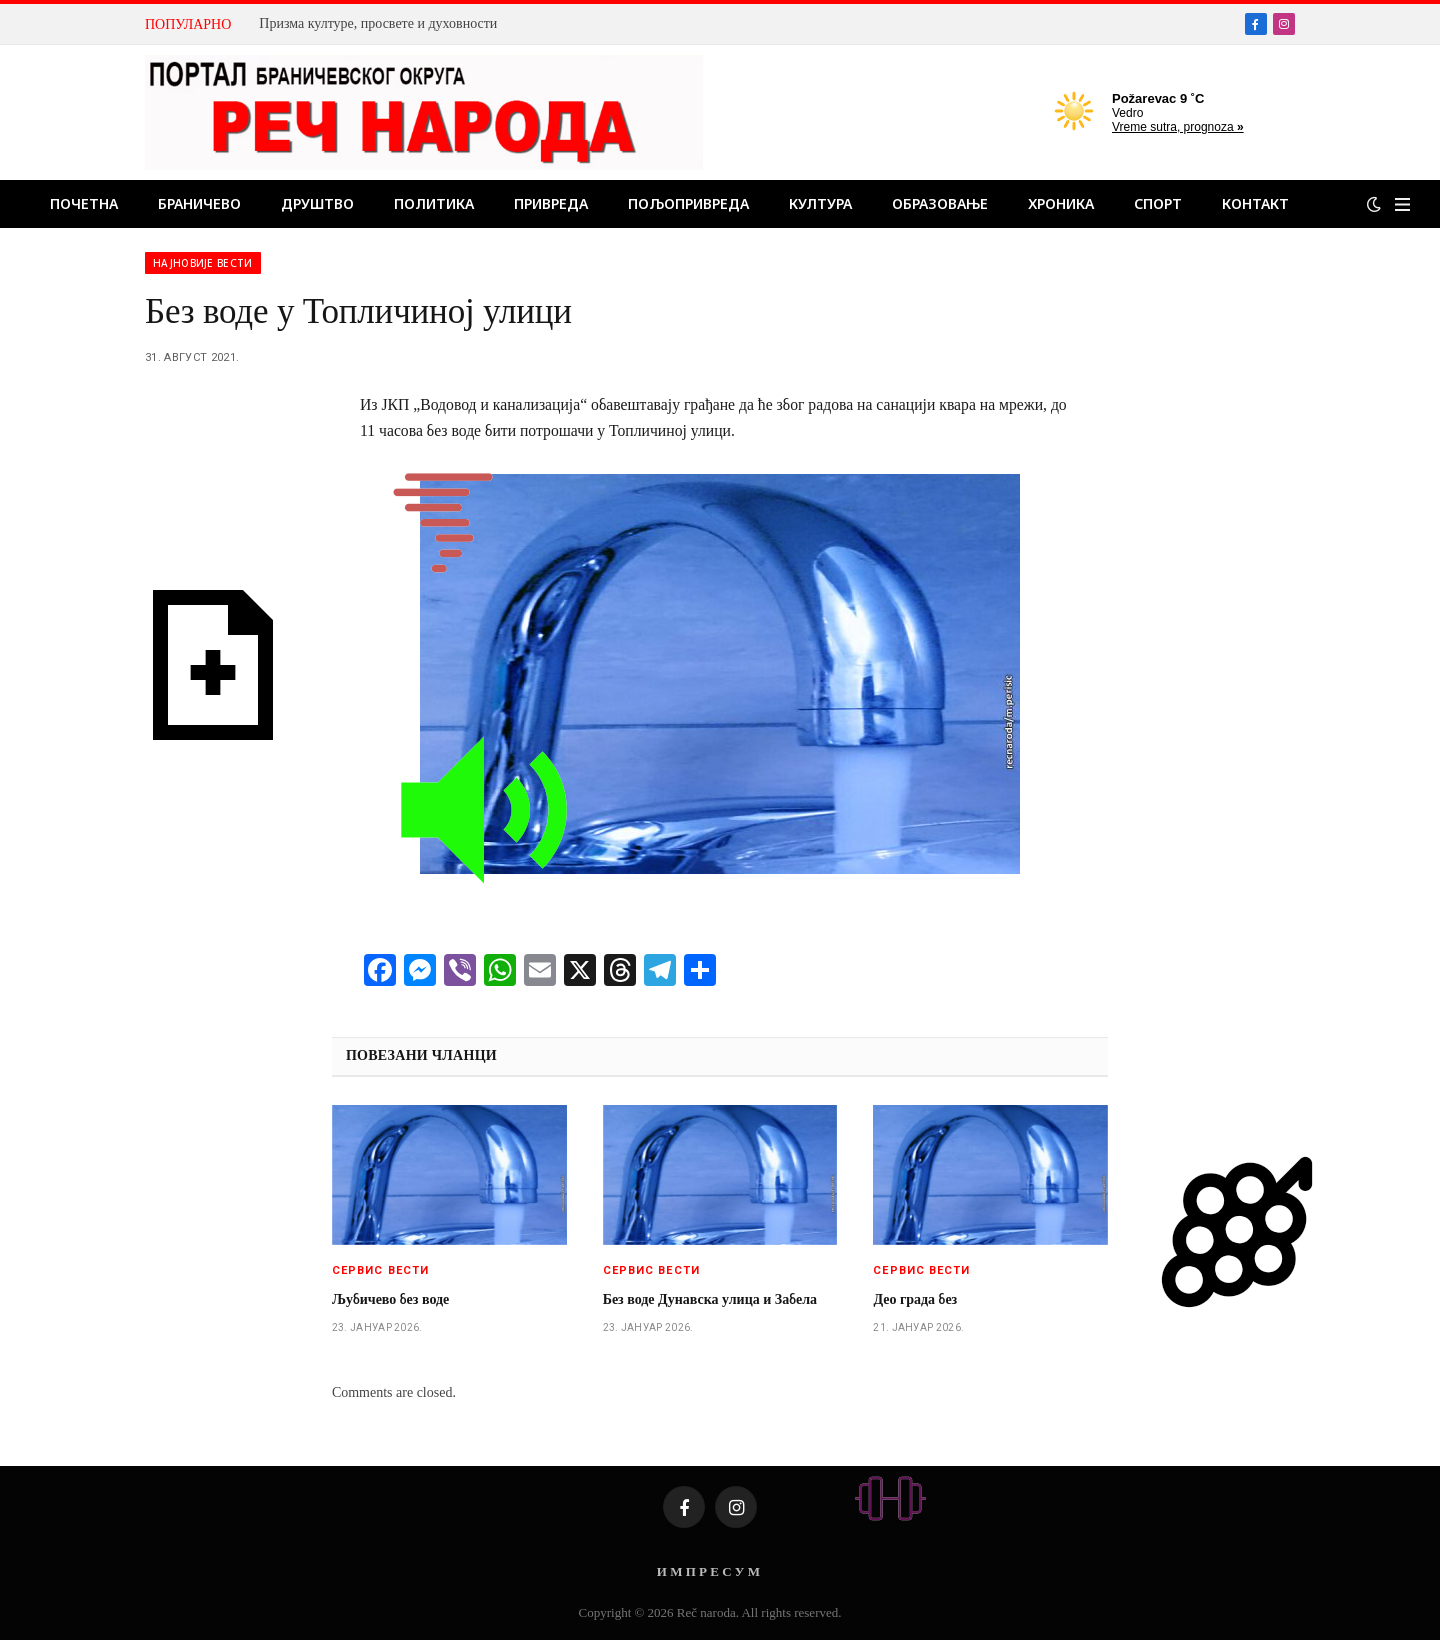 This screenshot has width=1440, height=1640. What do you see at coordinates (213, 665) in the screenshot?
I see `create a new document` at bounding box center [213, 665].